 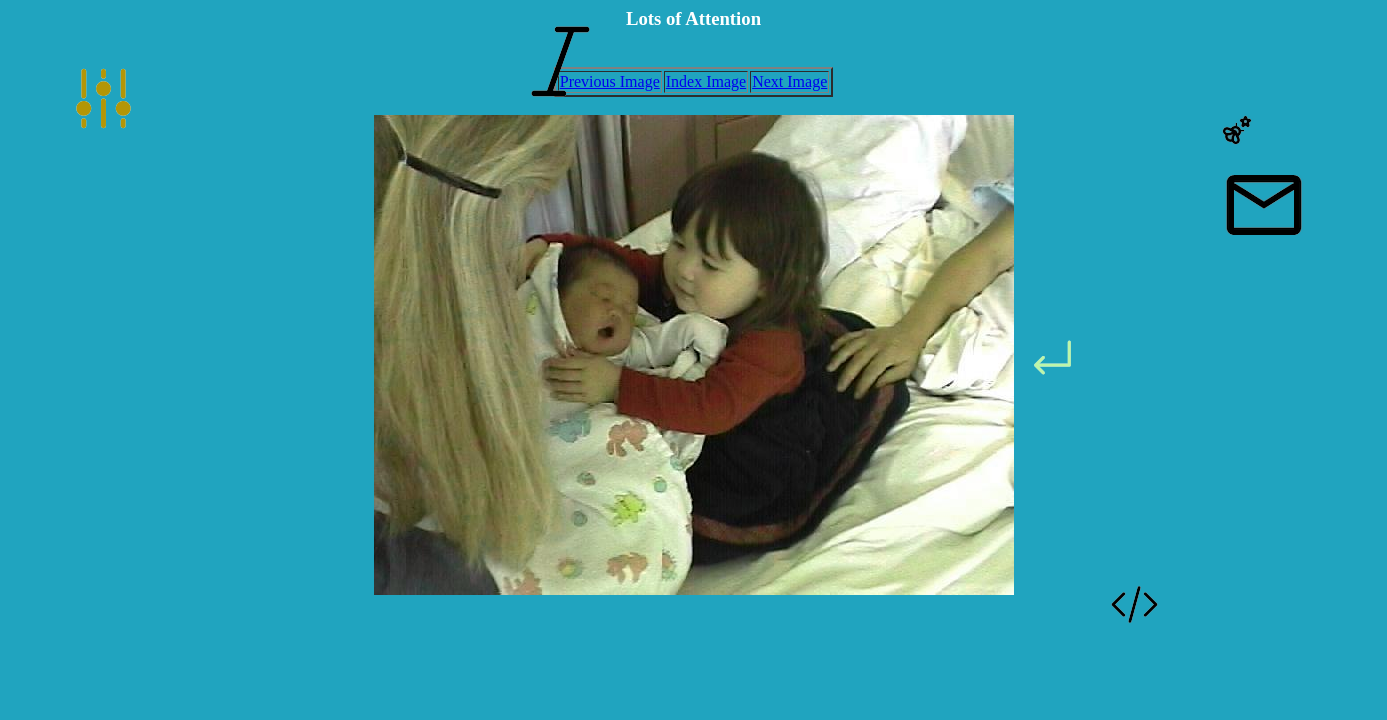 I want to click on return or go back to previous item, so click(x=1052, y=357).